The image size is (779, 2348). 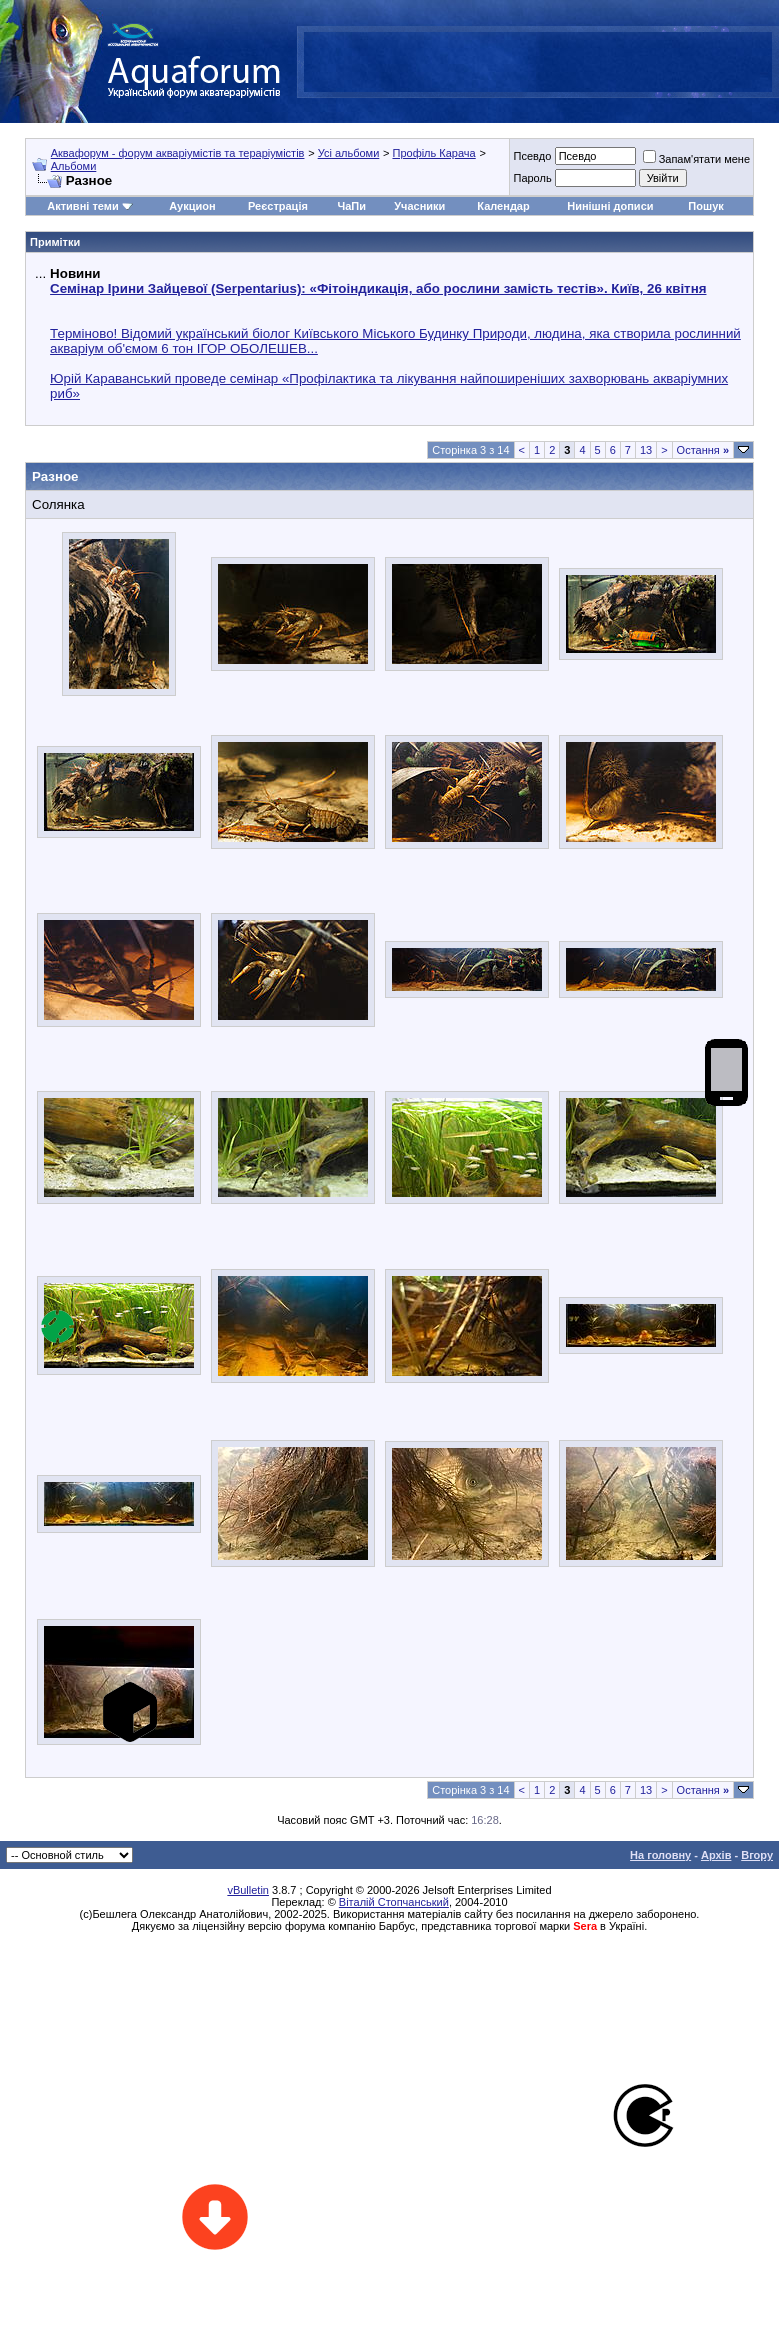 I want to click on codiepie brand logo, so click(x=643, y=2115).